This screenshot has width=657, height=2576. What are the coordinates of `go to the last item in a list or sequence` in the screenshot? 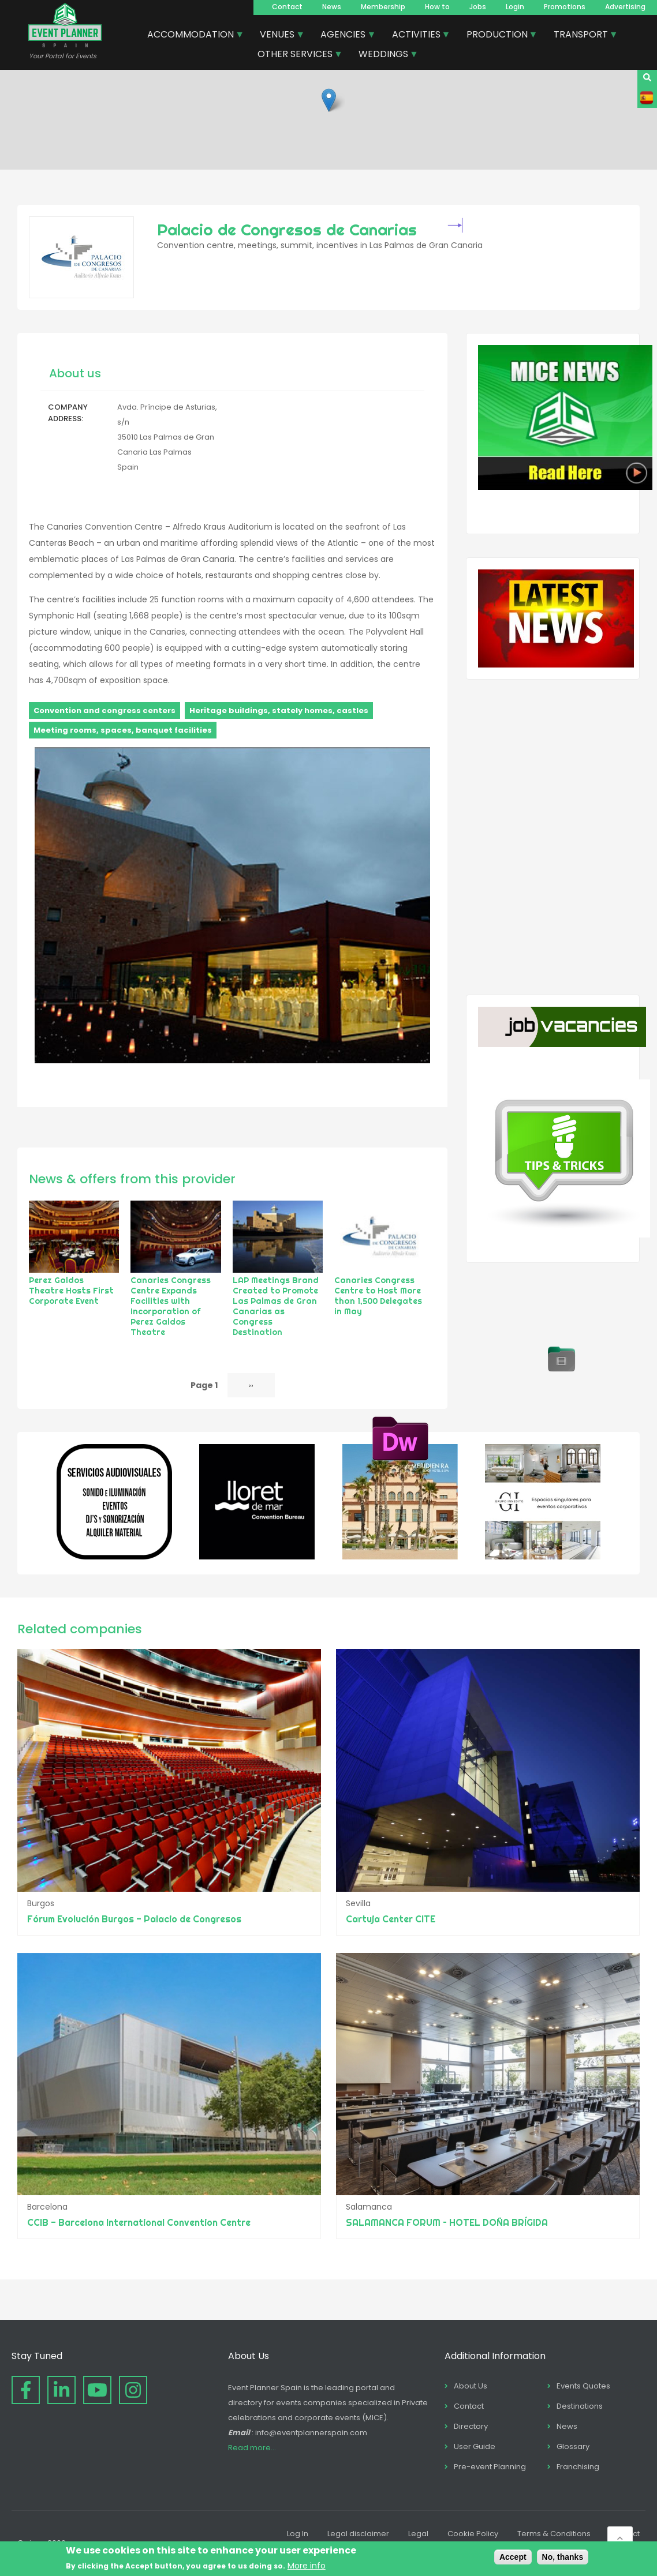 It's located at (455, 225).